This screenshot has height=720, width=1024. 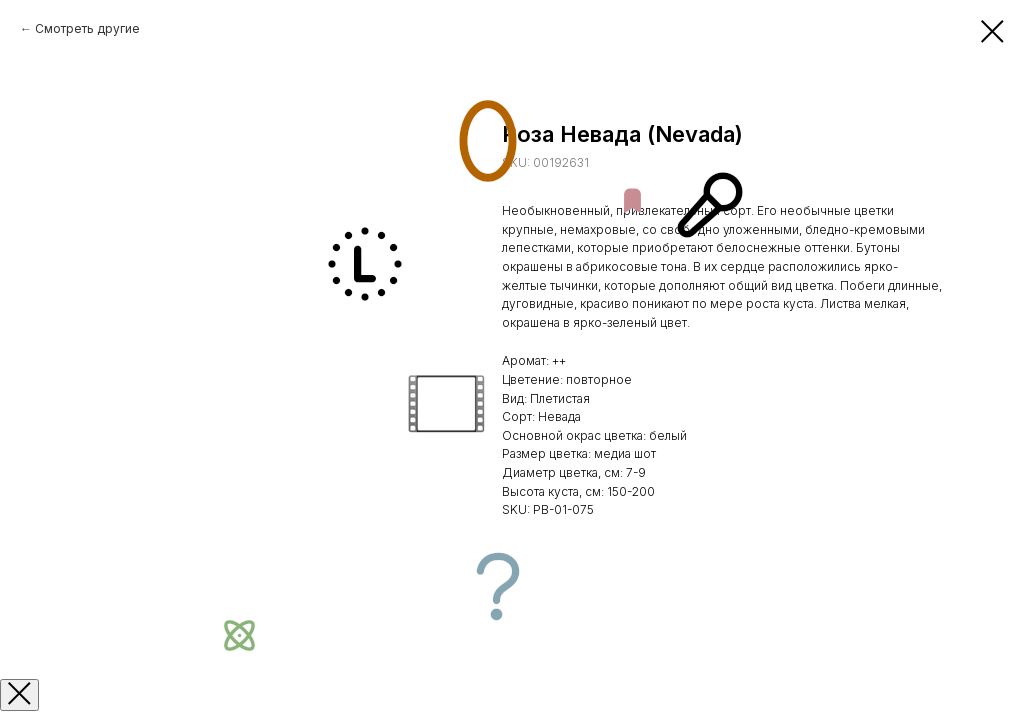 What do you see at coordinates (447, 413) in the screenshot?
I see `view video or film content` at bounding box center [447, 413].